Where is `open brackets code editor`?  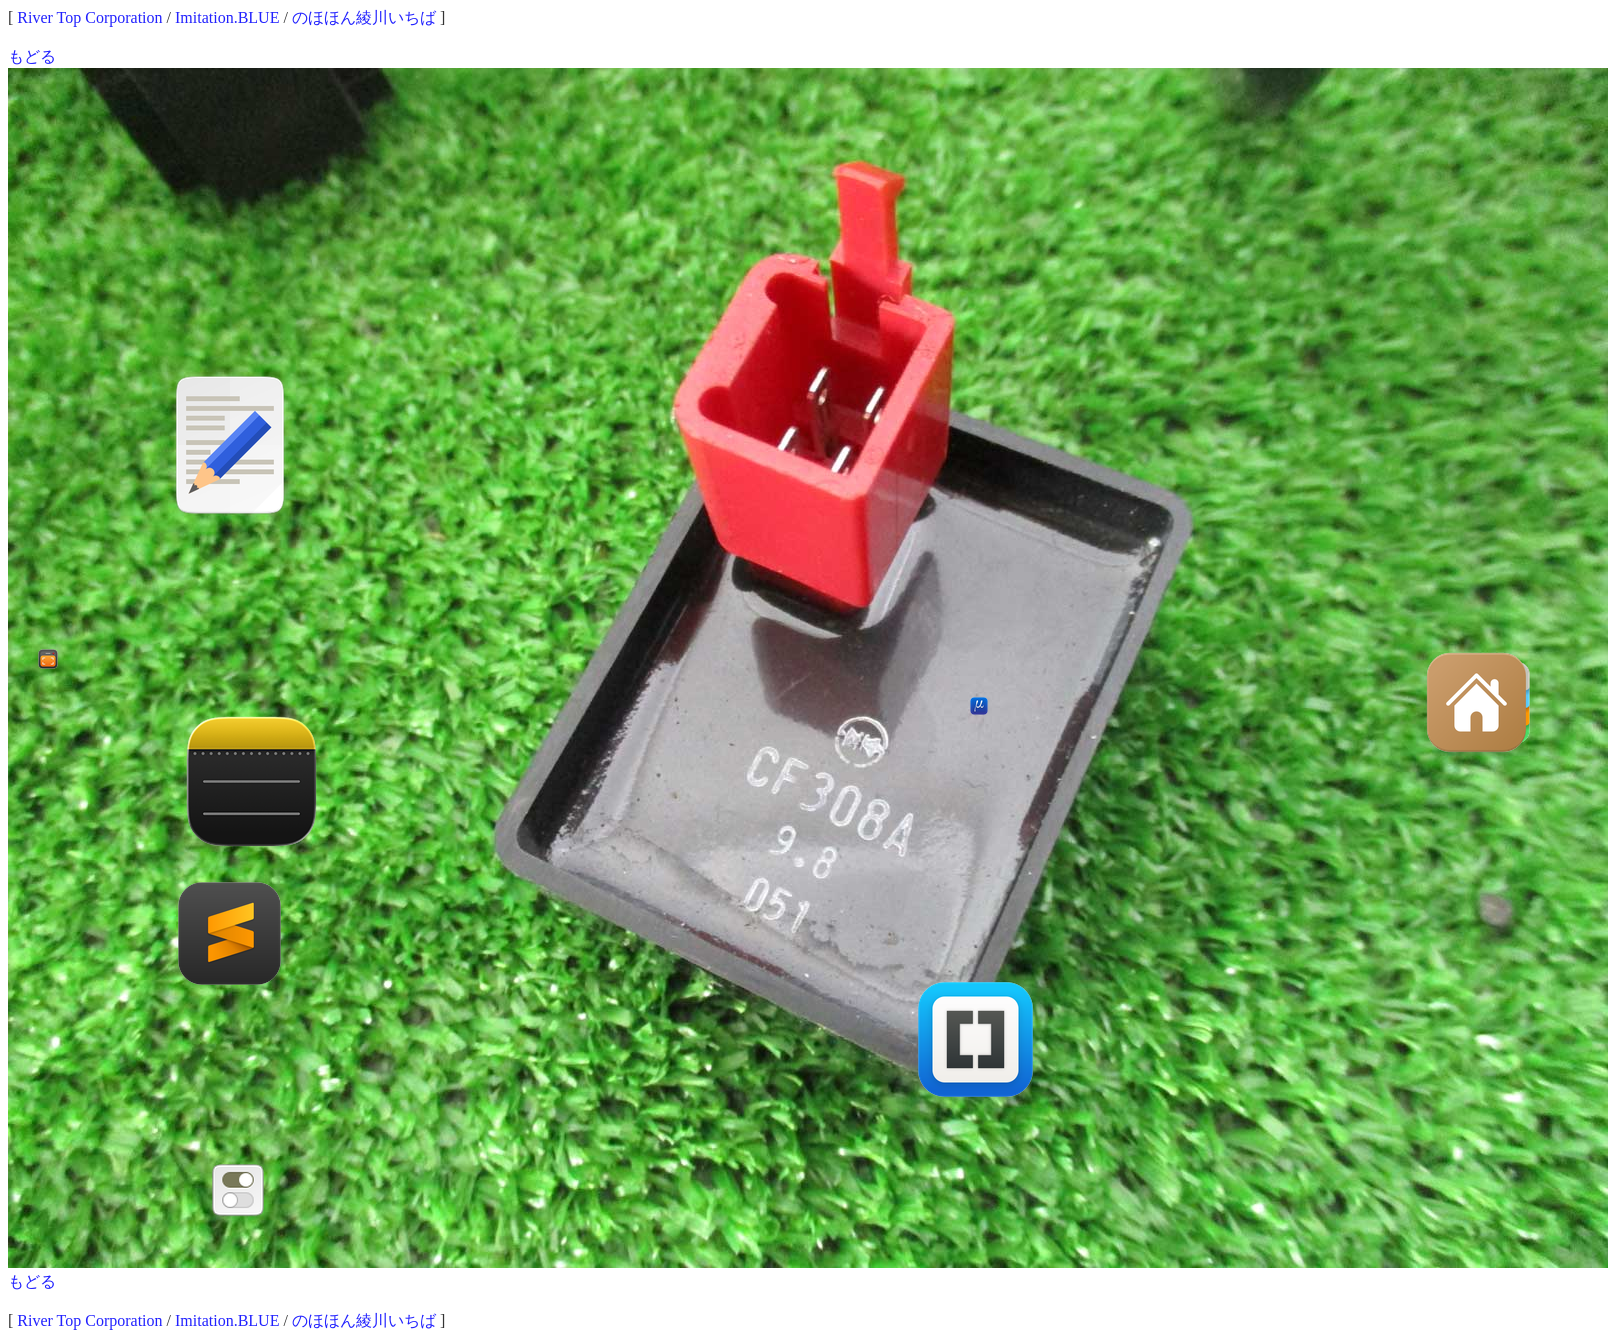
open brackets code editor is located at coordinates (975, 1039).